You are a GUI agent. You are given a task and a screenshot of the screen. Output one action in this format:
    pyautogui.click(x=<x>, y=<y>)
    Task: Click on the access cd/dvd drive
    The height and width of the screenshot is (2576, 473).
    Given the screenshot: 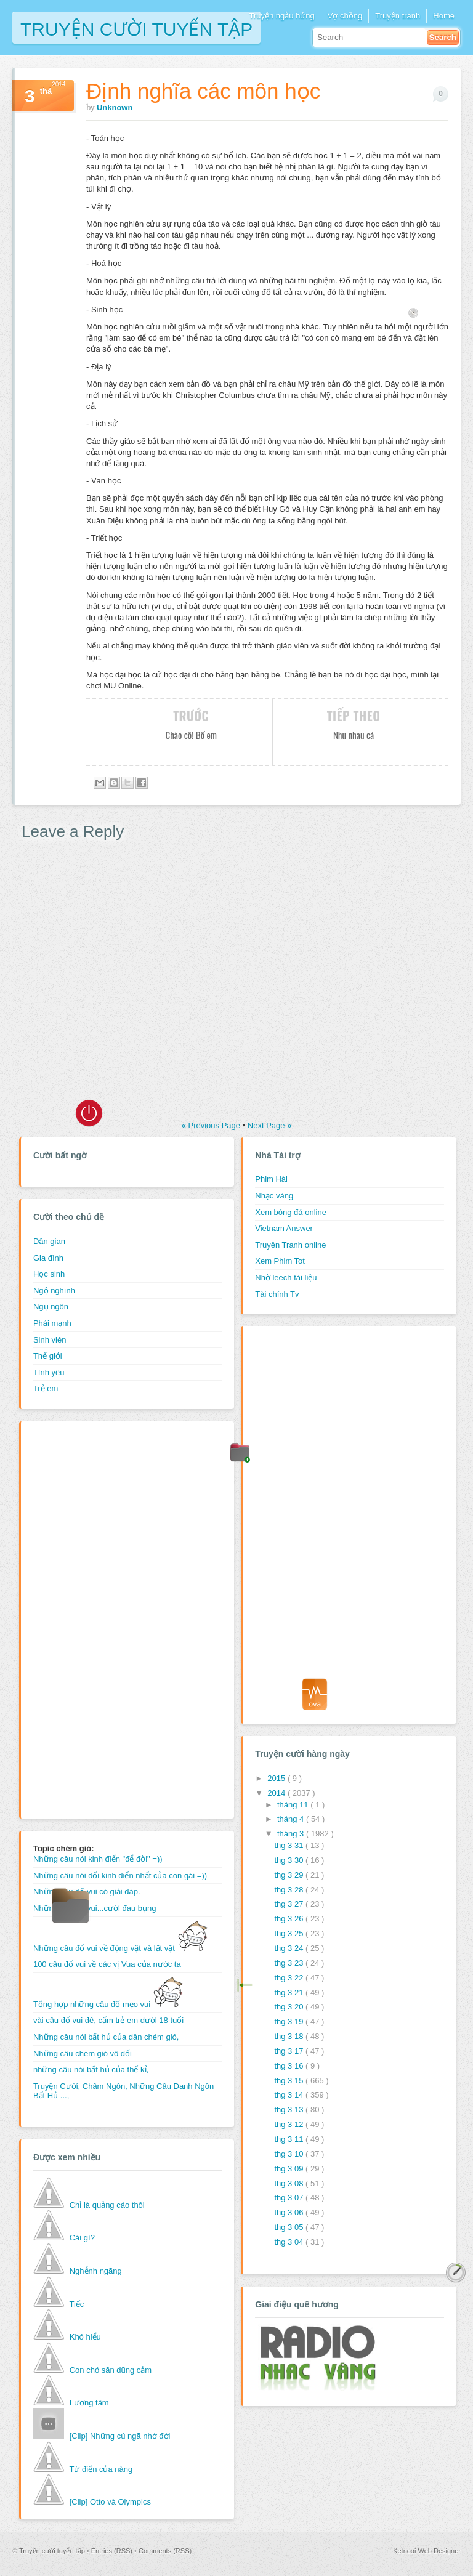 What is the action you would take?
    pyautogui.click(x=413, y=313)
    